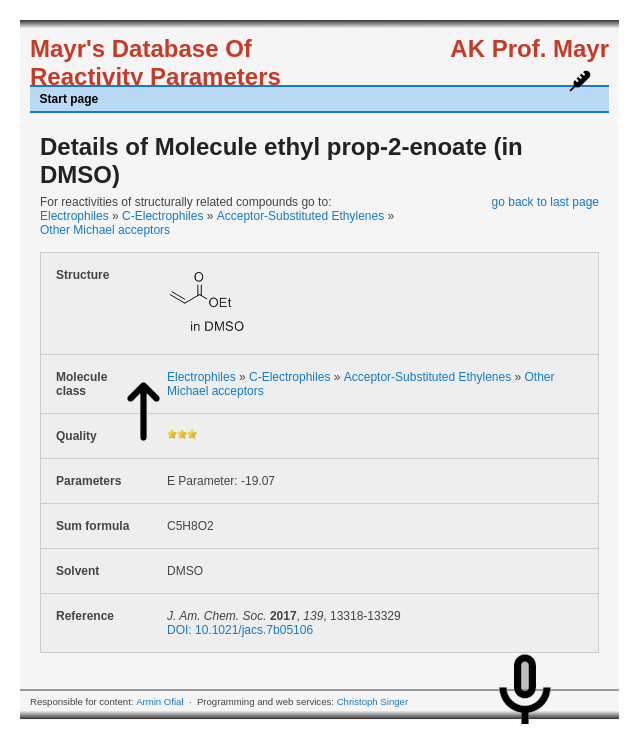 Image resolution: width=639 pixels, height=740 pixels. Describe the element at coordinates (580, 81) in the screenshot. I see `view current temperature` at that location.